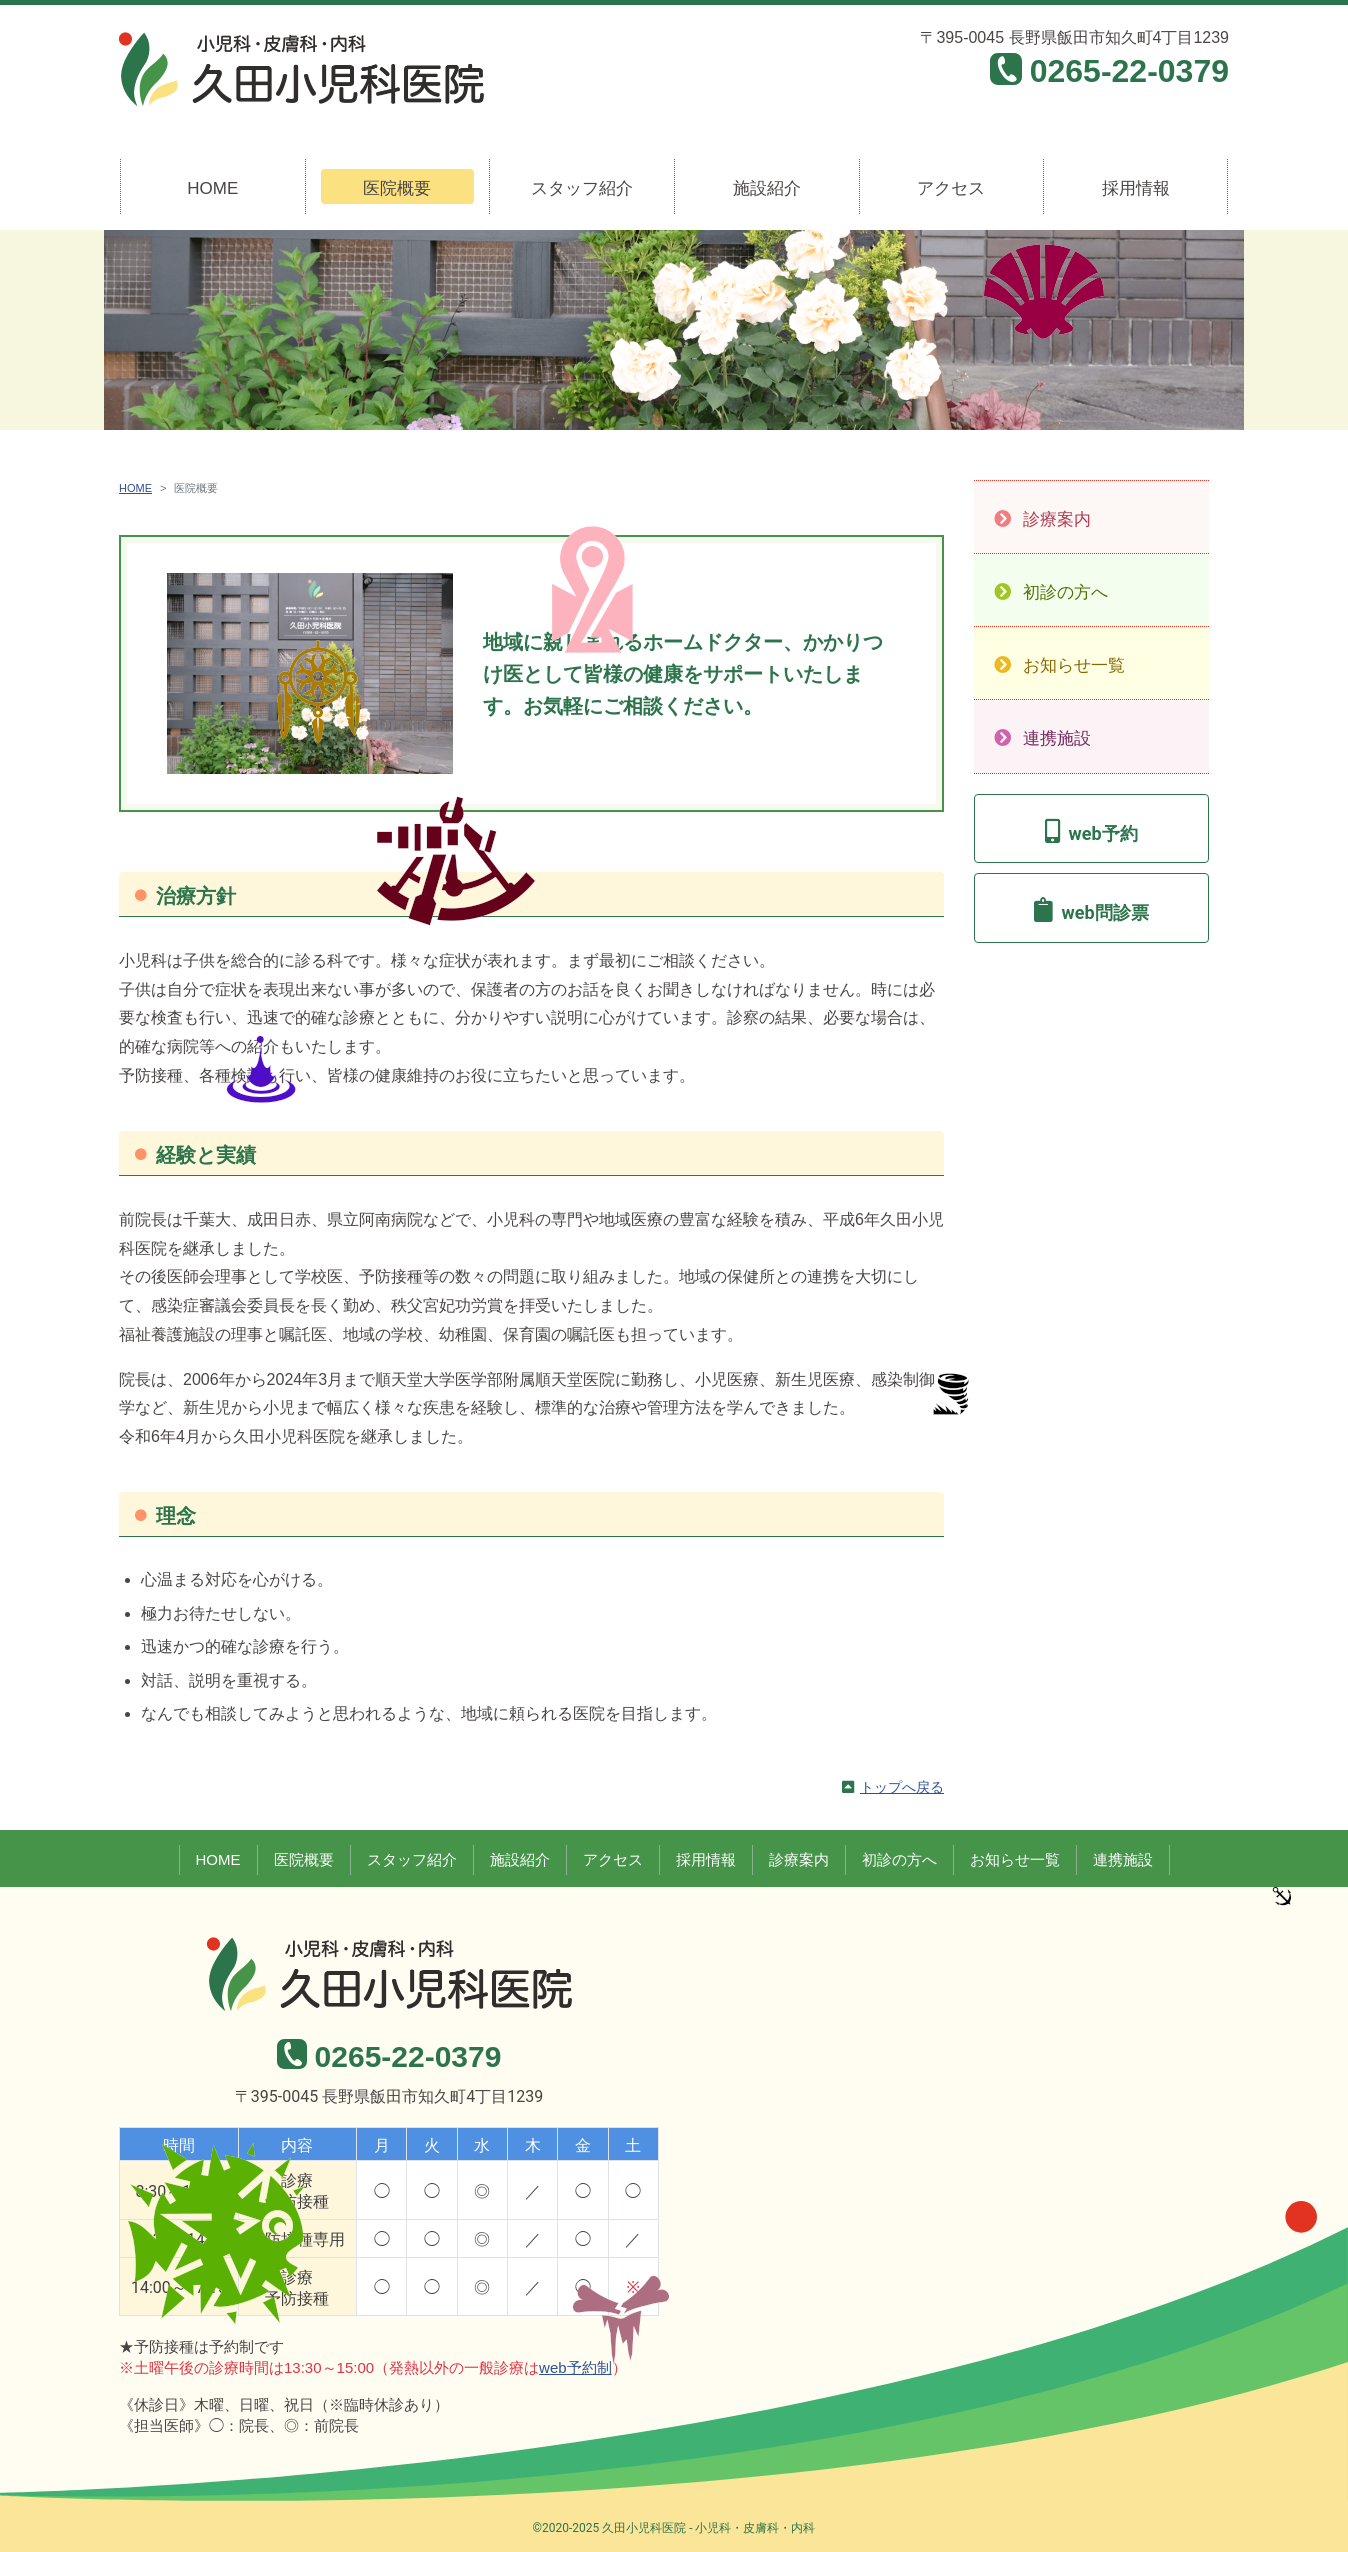  I want to click on access dream journal or sleep tracking features, so click(318, 692).